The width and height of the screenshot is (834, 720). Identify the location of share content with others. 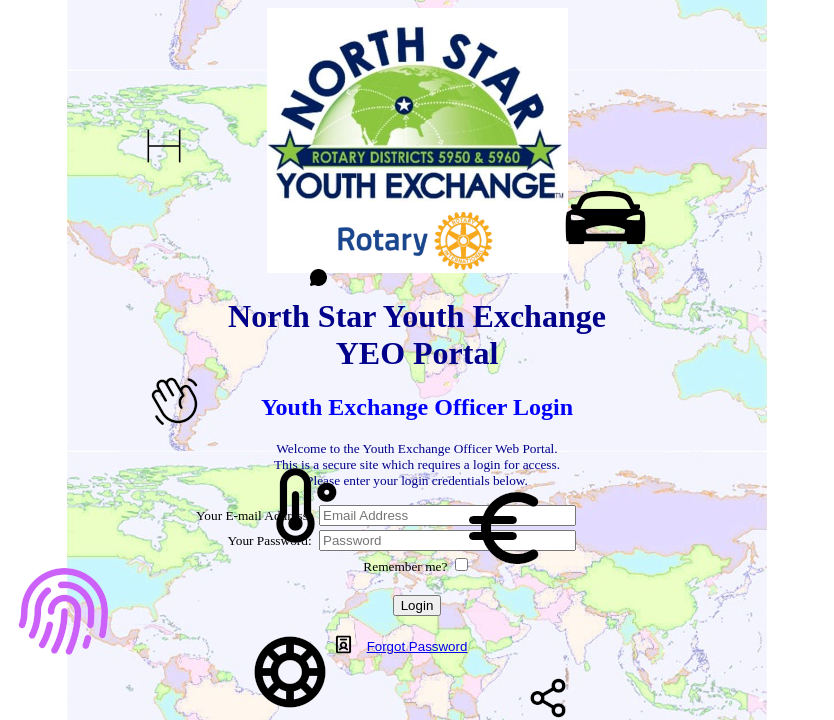
(548, 698).